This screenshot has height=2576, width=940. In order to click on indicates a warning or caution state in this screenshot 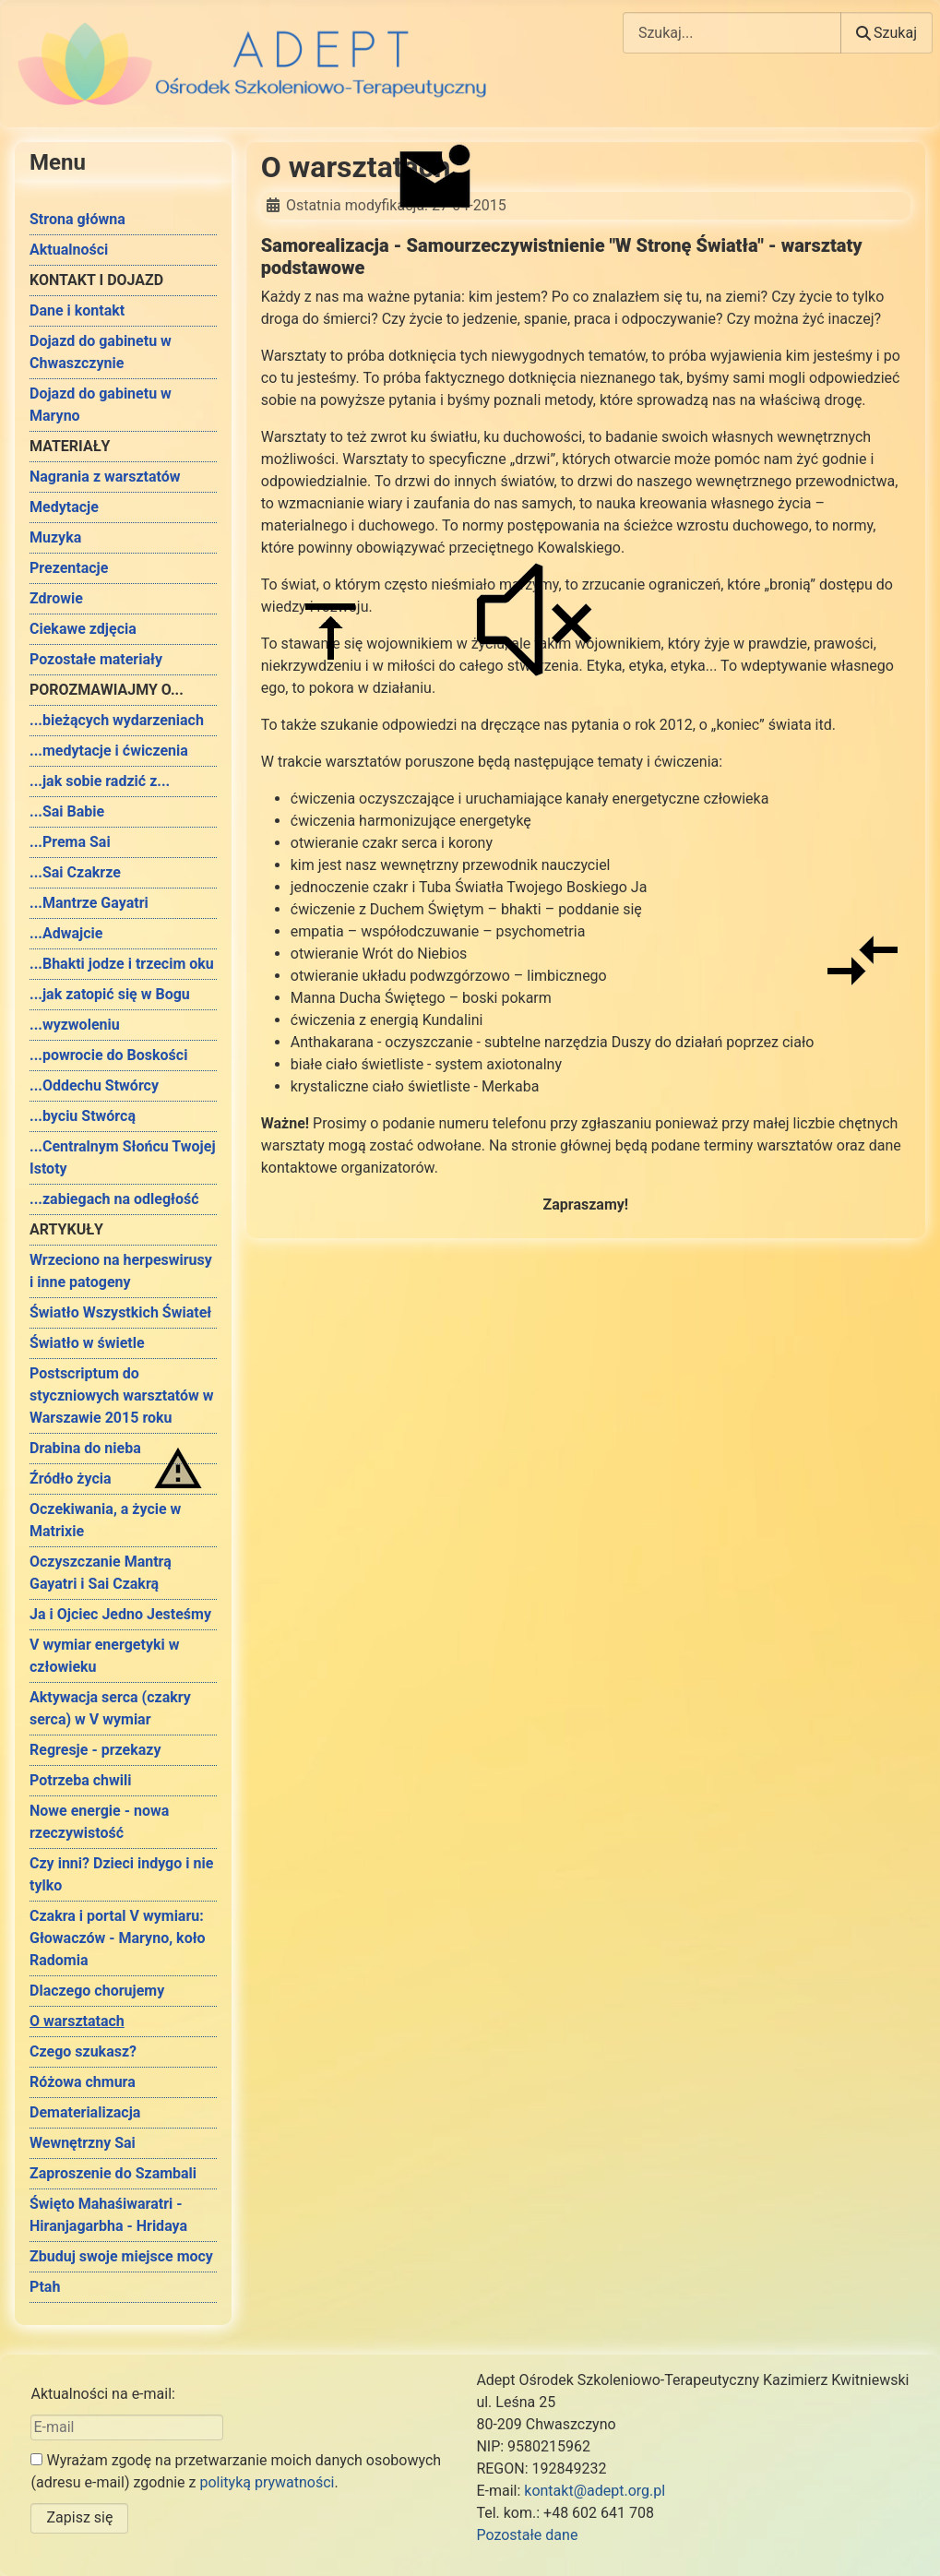, I will do `click(178, 1469)`.